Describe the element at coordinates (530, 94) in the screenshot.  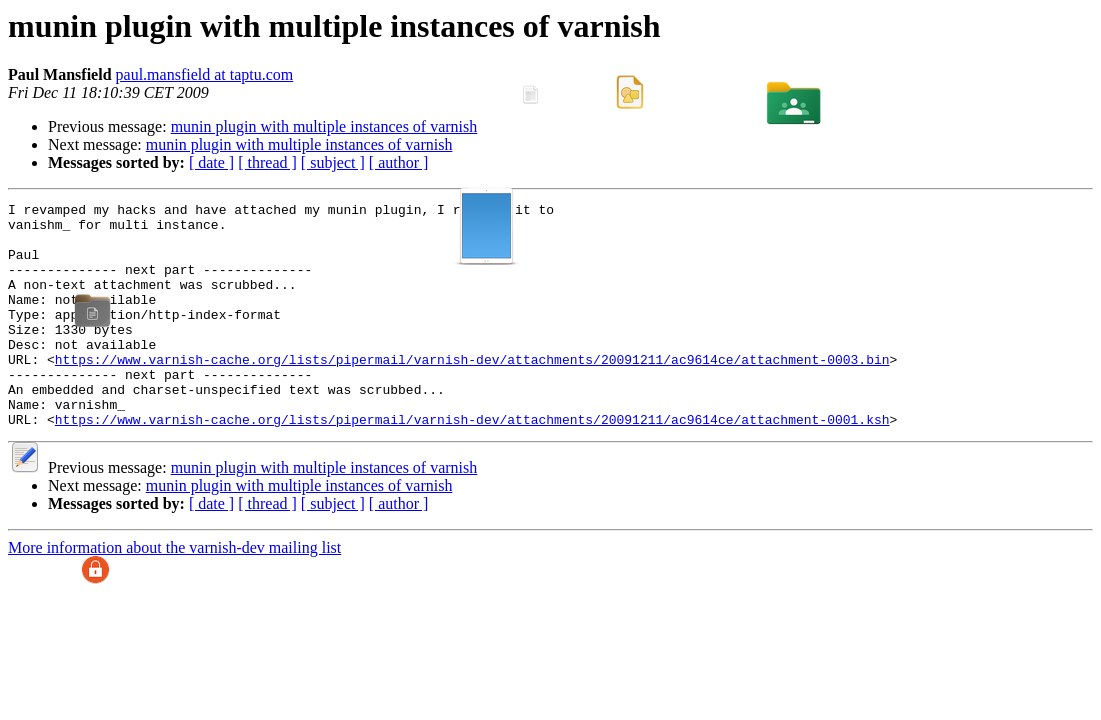
I see `a configuration file associated with wine (windows compatibility layer)` at that location.